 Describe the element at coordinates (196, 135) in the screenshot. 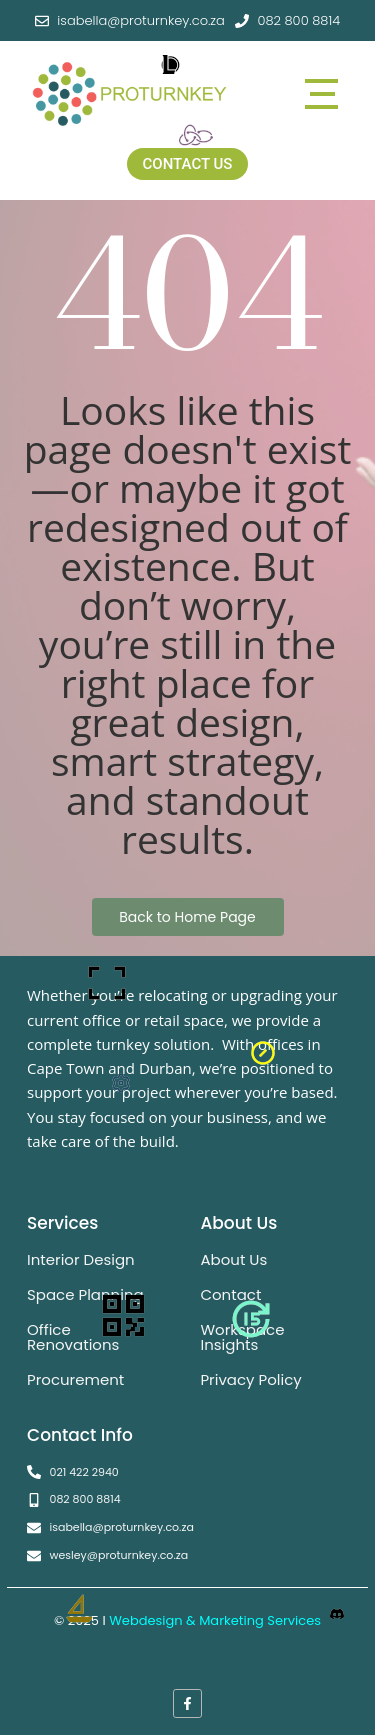

I see `redux-saga library logo` at that location.